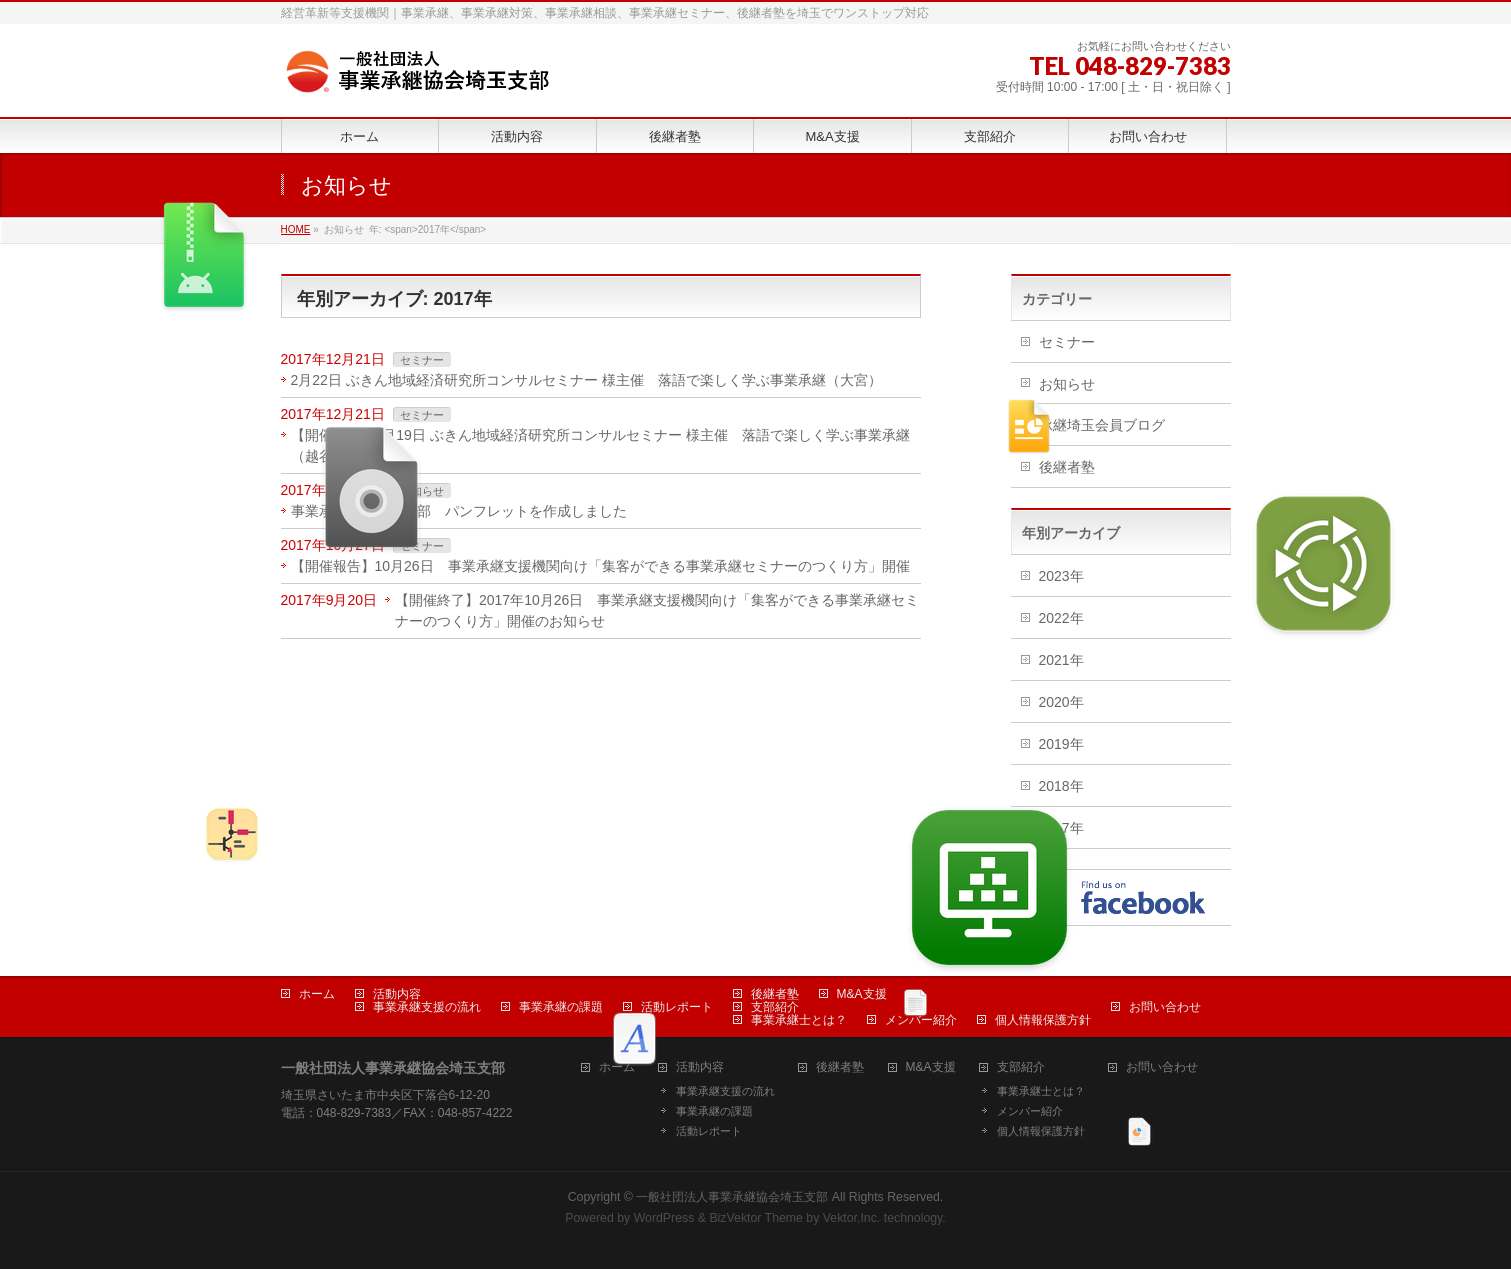 This screenshot has width=1511, height=1269. What do you see at coordinates (371, 489) in the screenshot?
I see `a CD or disc image file` at bounding box center [371, 489].